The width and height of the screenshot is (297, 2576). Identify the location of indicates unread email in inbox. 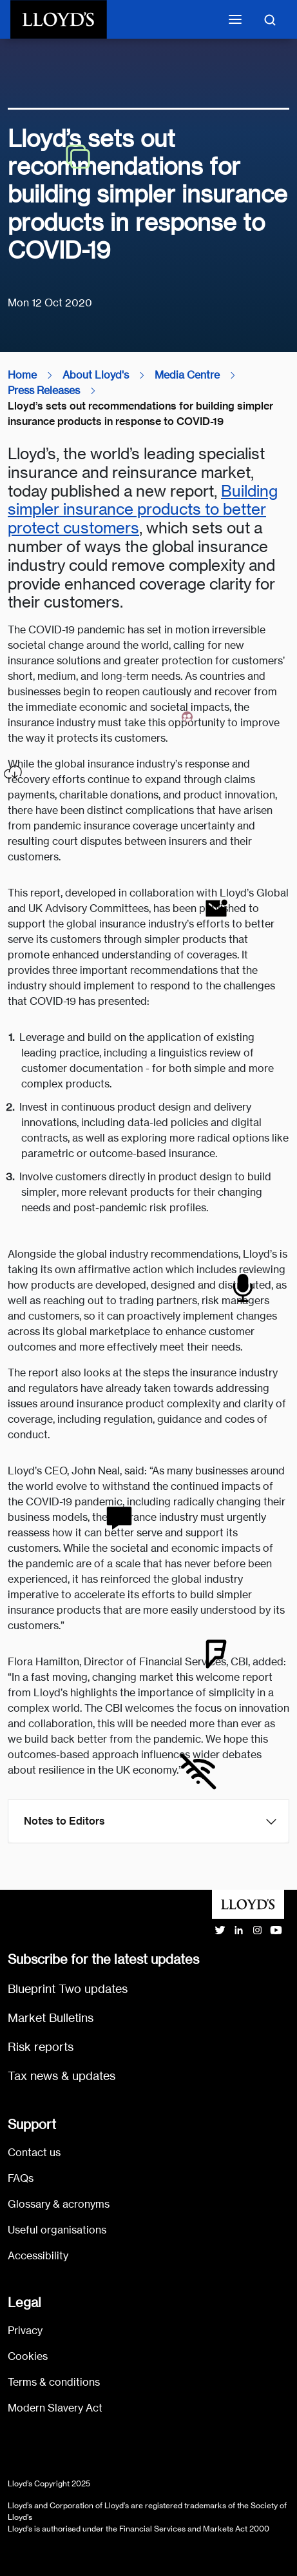
(216, 908).